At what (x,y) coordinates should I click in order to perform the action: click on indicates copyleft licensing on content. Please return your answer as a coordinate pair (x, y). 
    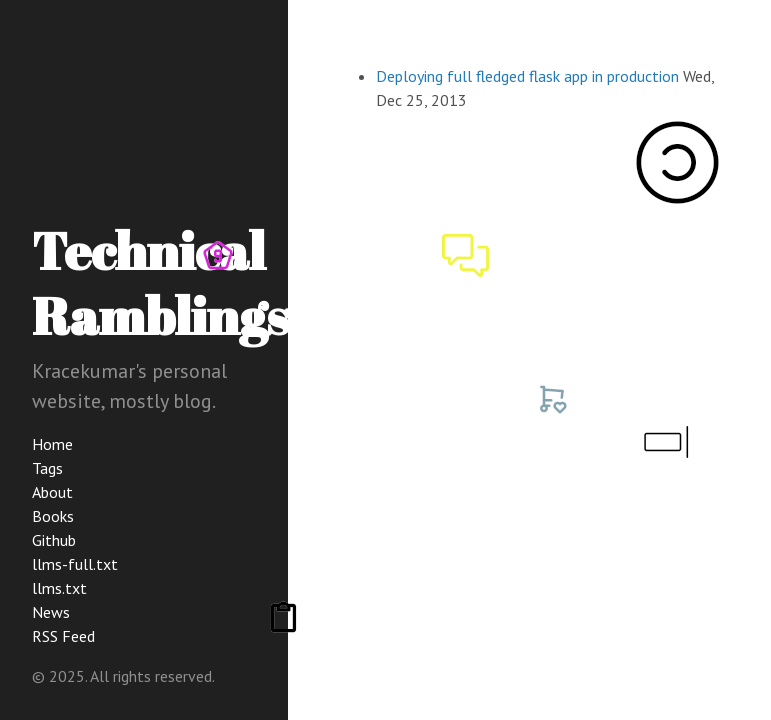
    Looking at the image, I should click on (677, 162).